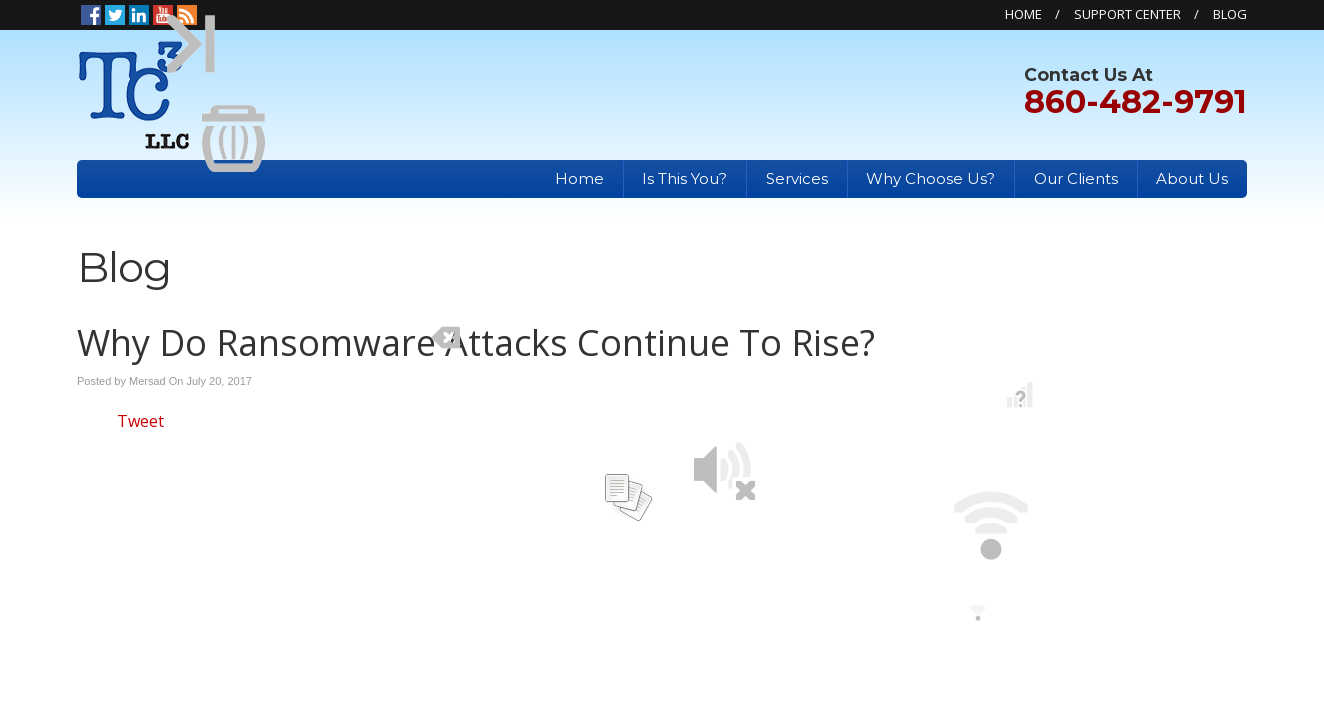 The height and width of the screenshot is (720, 1324). I want to click on access your documents folder, so click(629, 498).